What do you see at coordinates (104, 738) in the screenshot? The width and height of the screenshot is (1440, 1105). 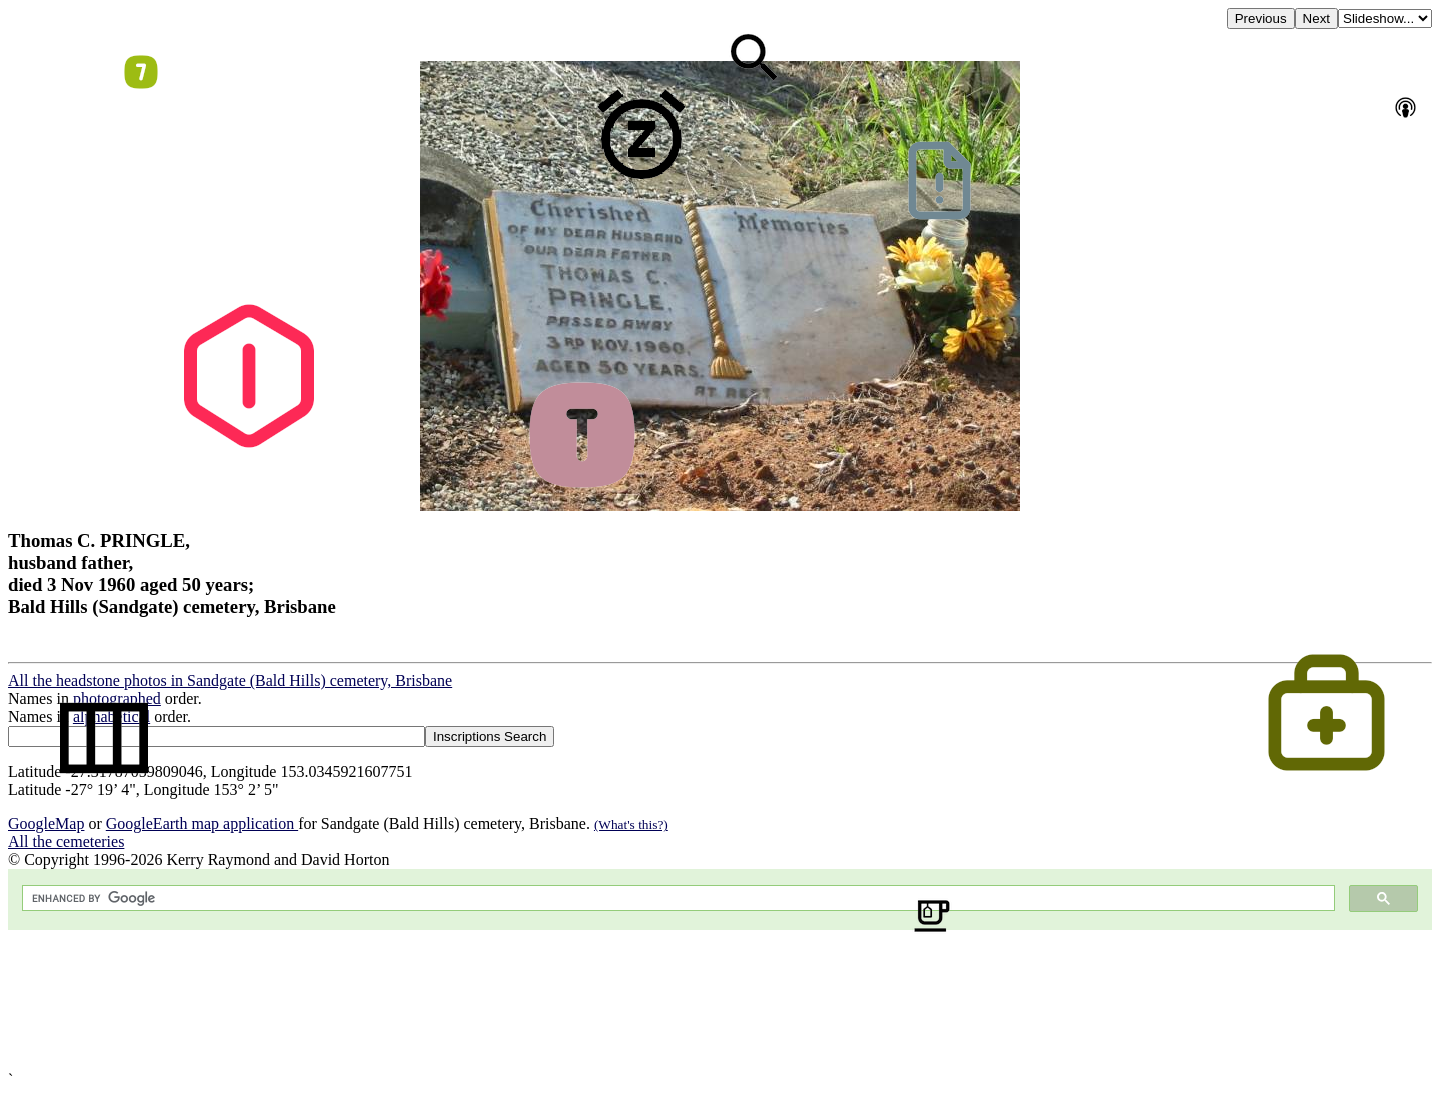 I see `switch to column view layout` at bounding box center [104, 738].